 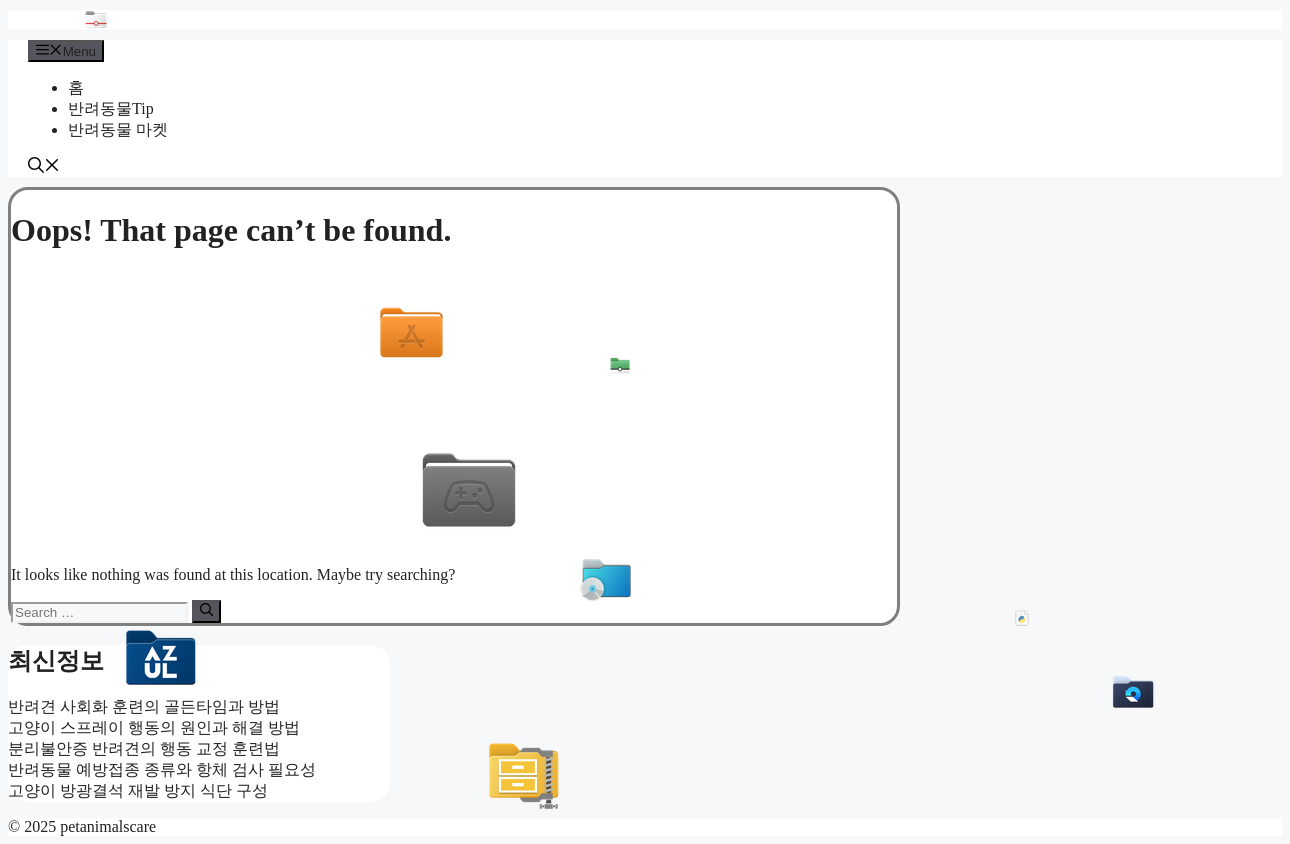 I want to click on open pokémon premier ball themed folder, so click(x=96, y=20).